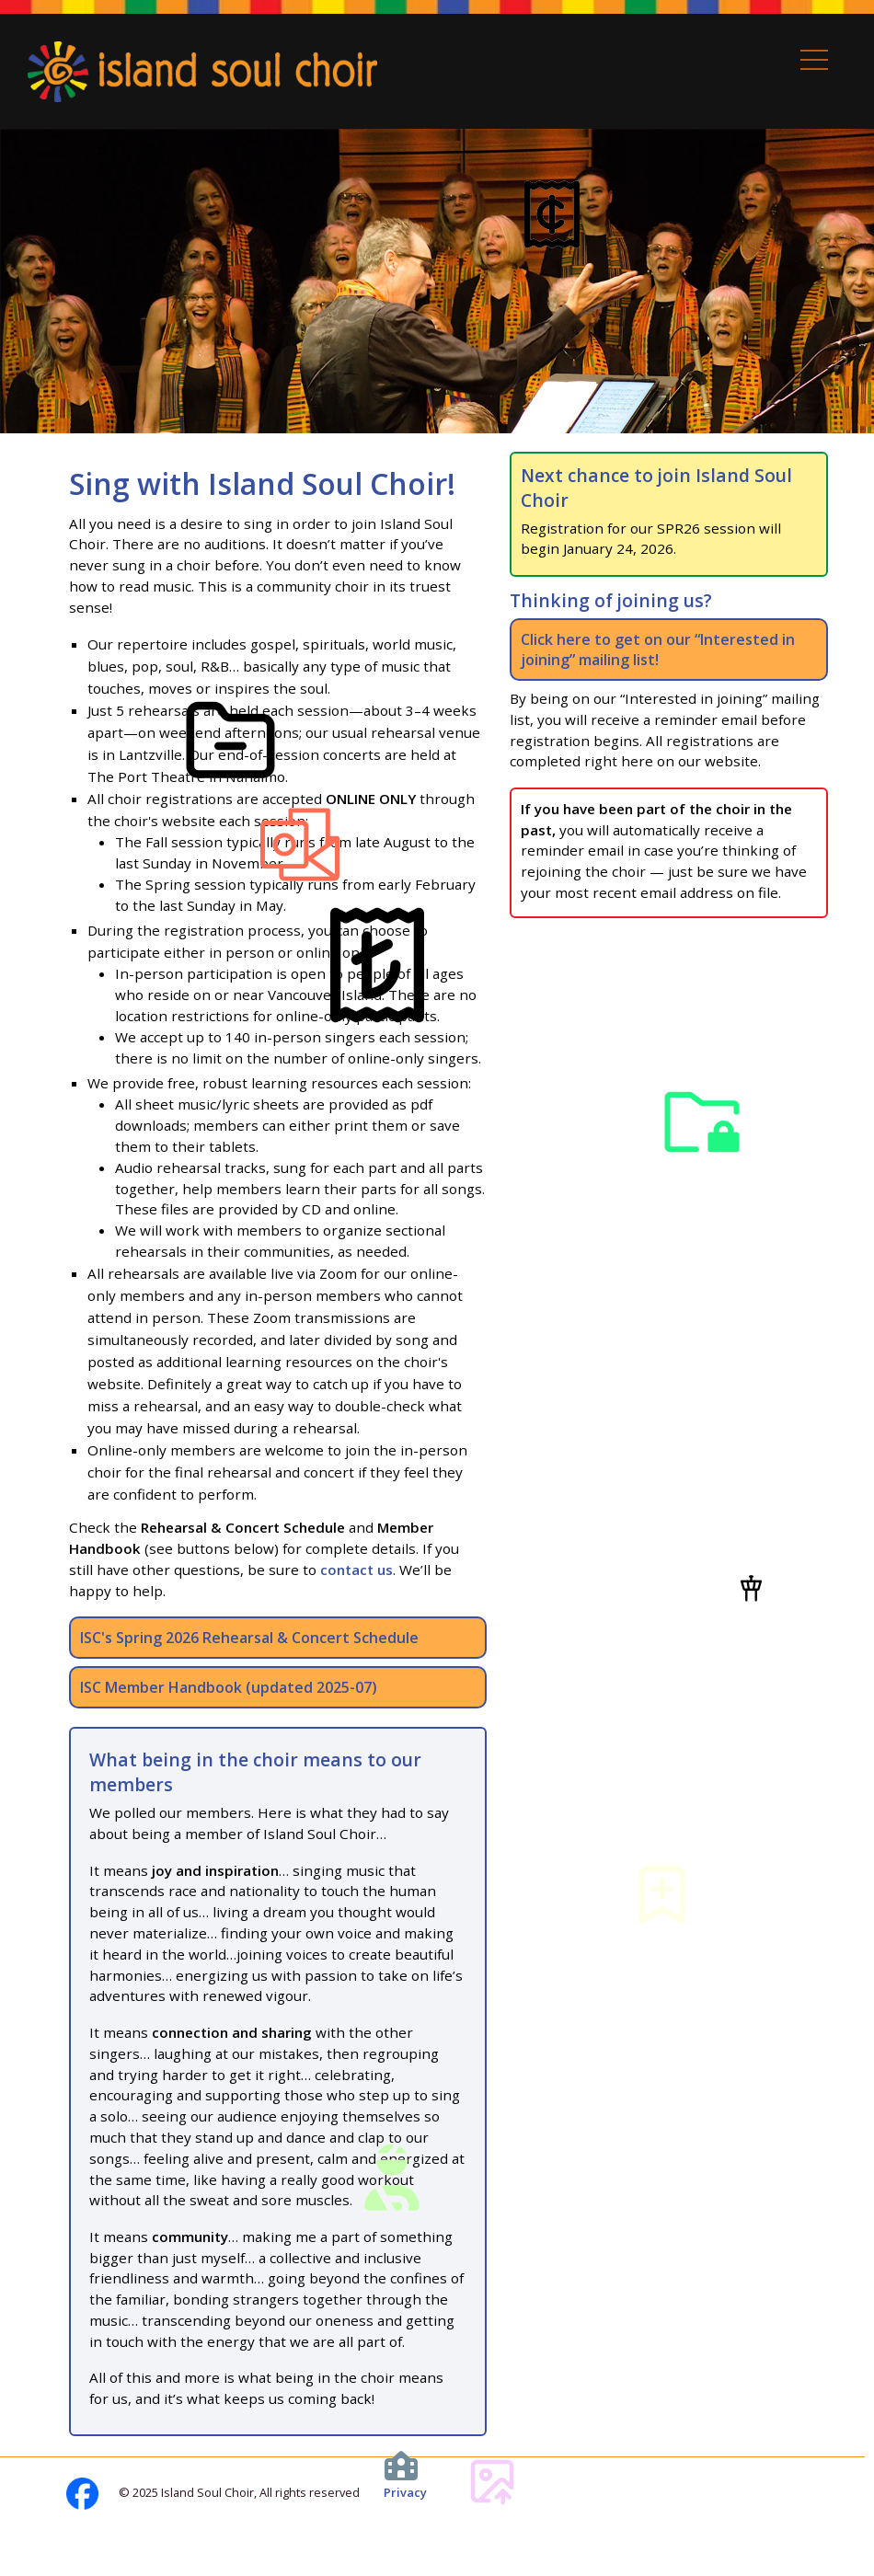 Image resolution: width=874 pixels, height=2576 pixels. What do you see at coordinates (300, 845) in the screenshot?
I see `open Microsoft Outlook email` at bounding box center [300, 845].